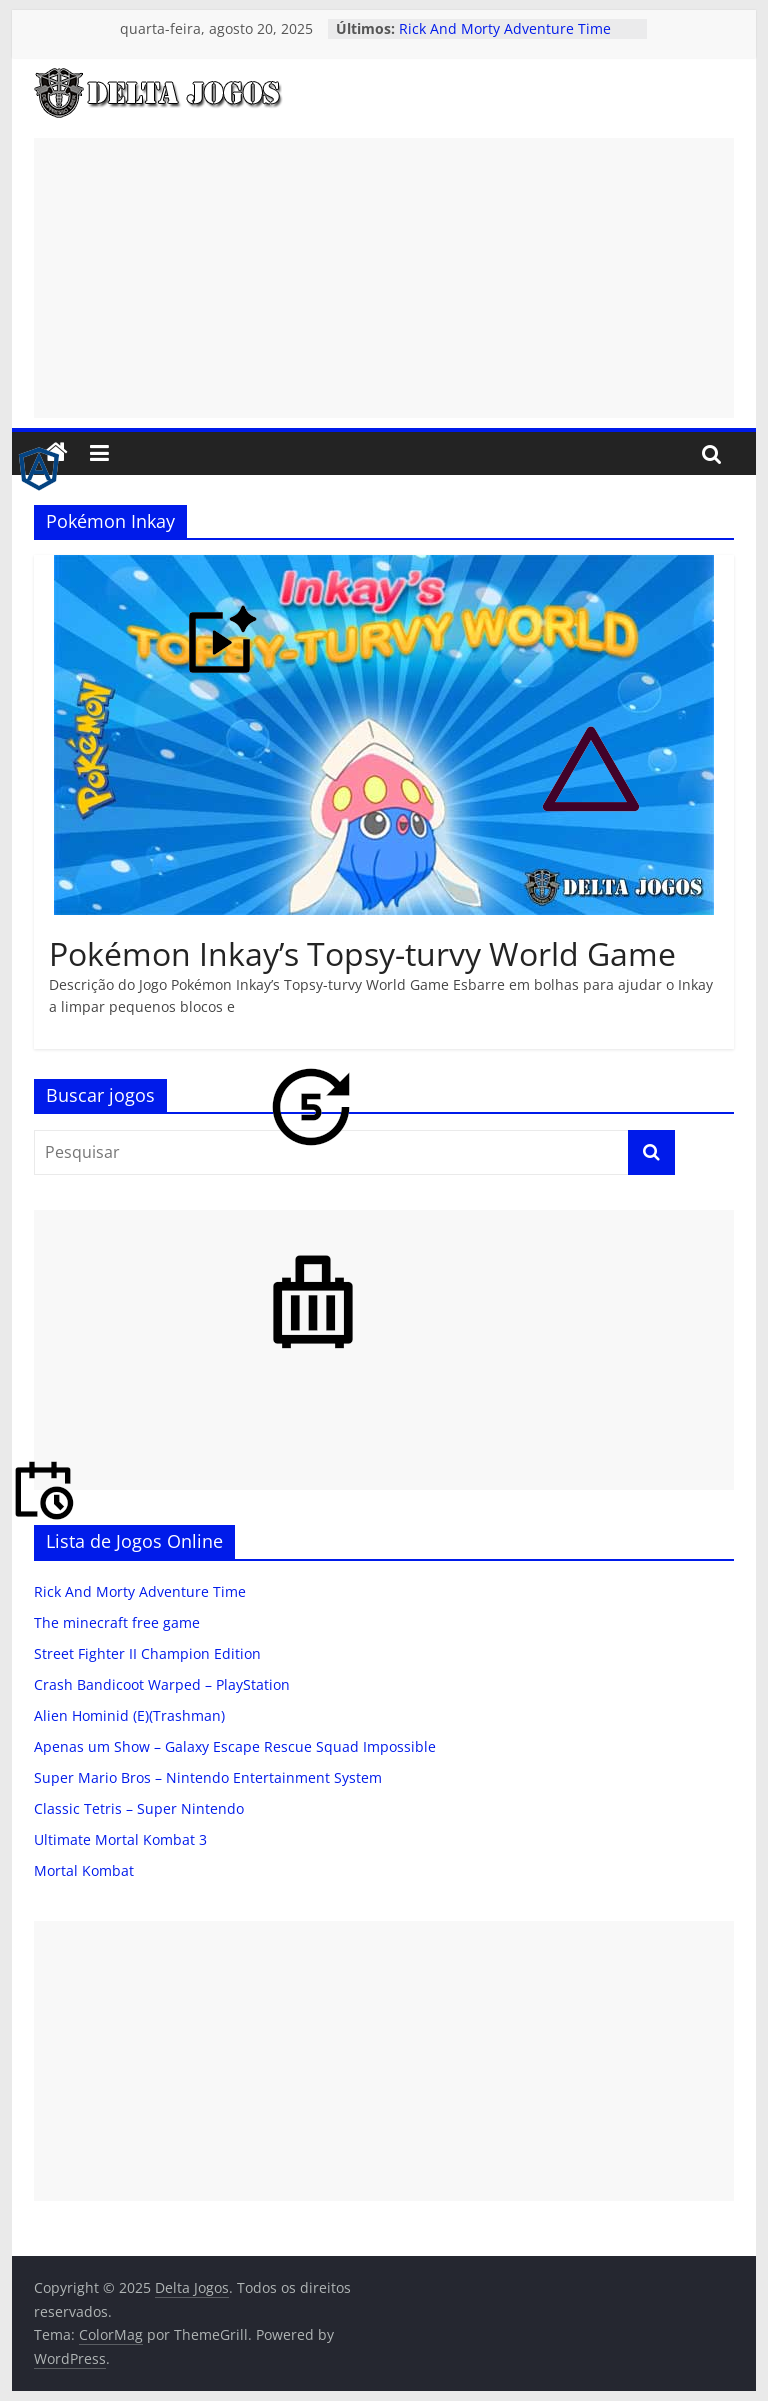 The width and height of the screenshot is (768, 2401). Describe the element at coordinates (39, 469) in the screenshot. I see `angularjs framework logo` at that location.